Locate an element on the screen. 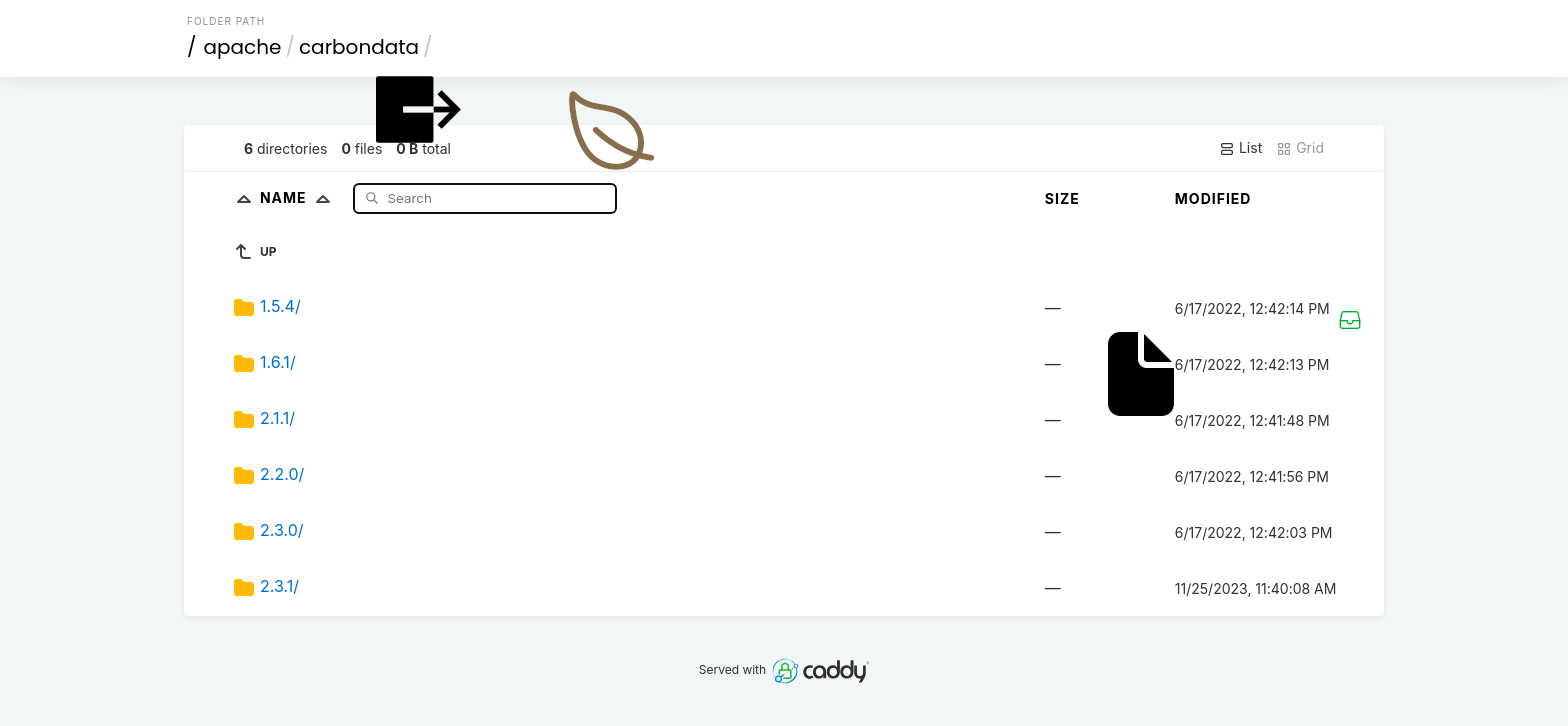  indicates eco-friendly or sustainable option is located at coordinates (611, 130).